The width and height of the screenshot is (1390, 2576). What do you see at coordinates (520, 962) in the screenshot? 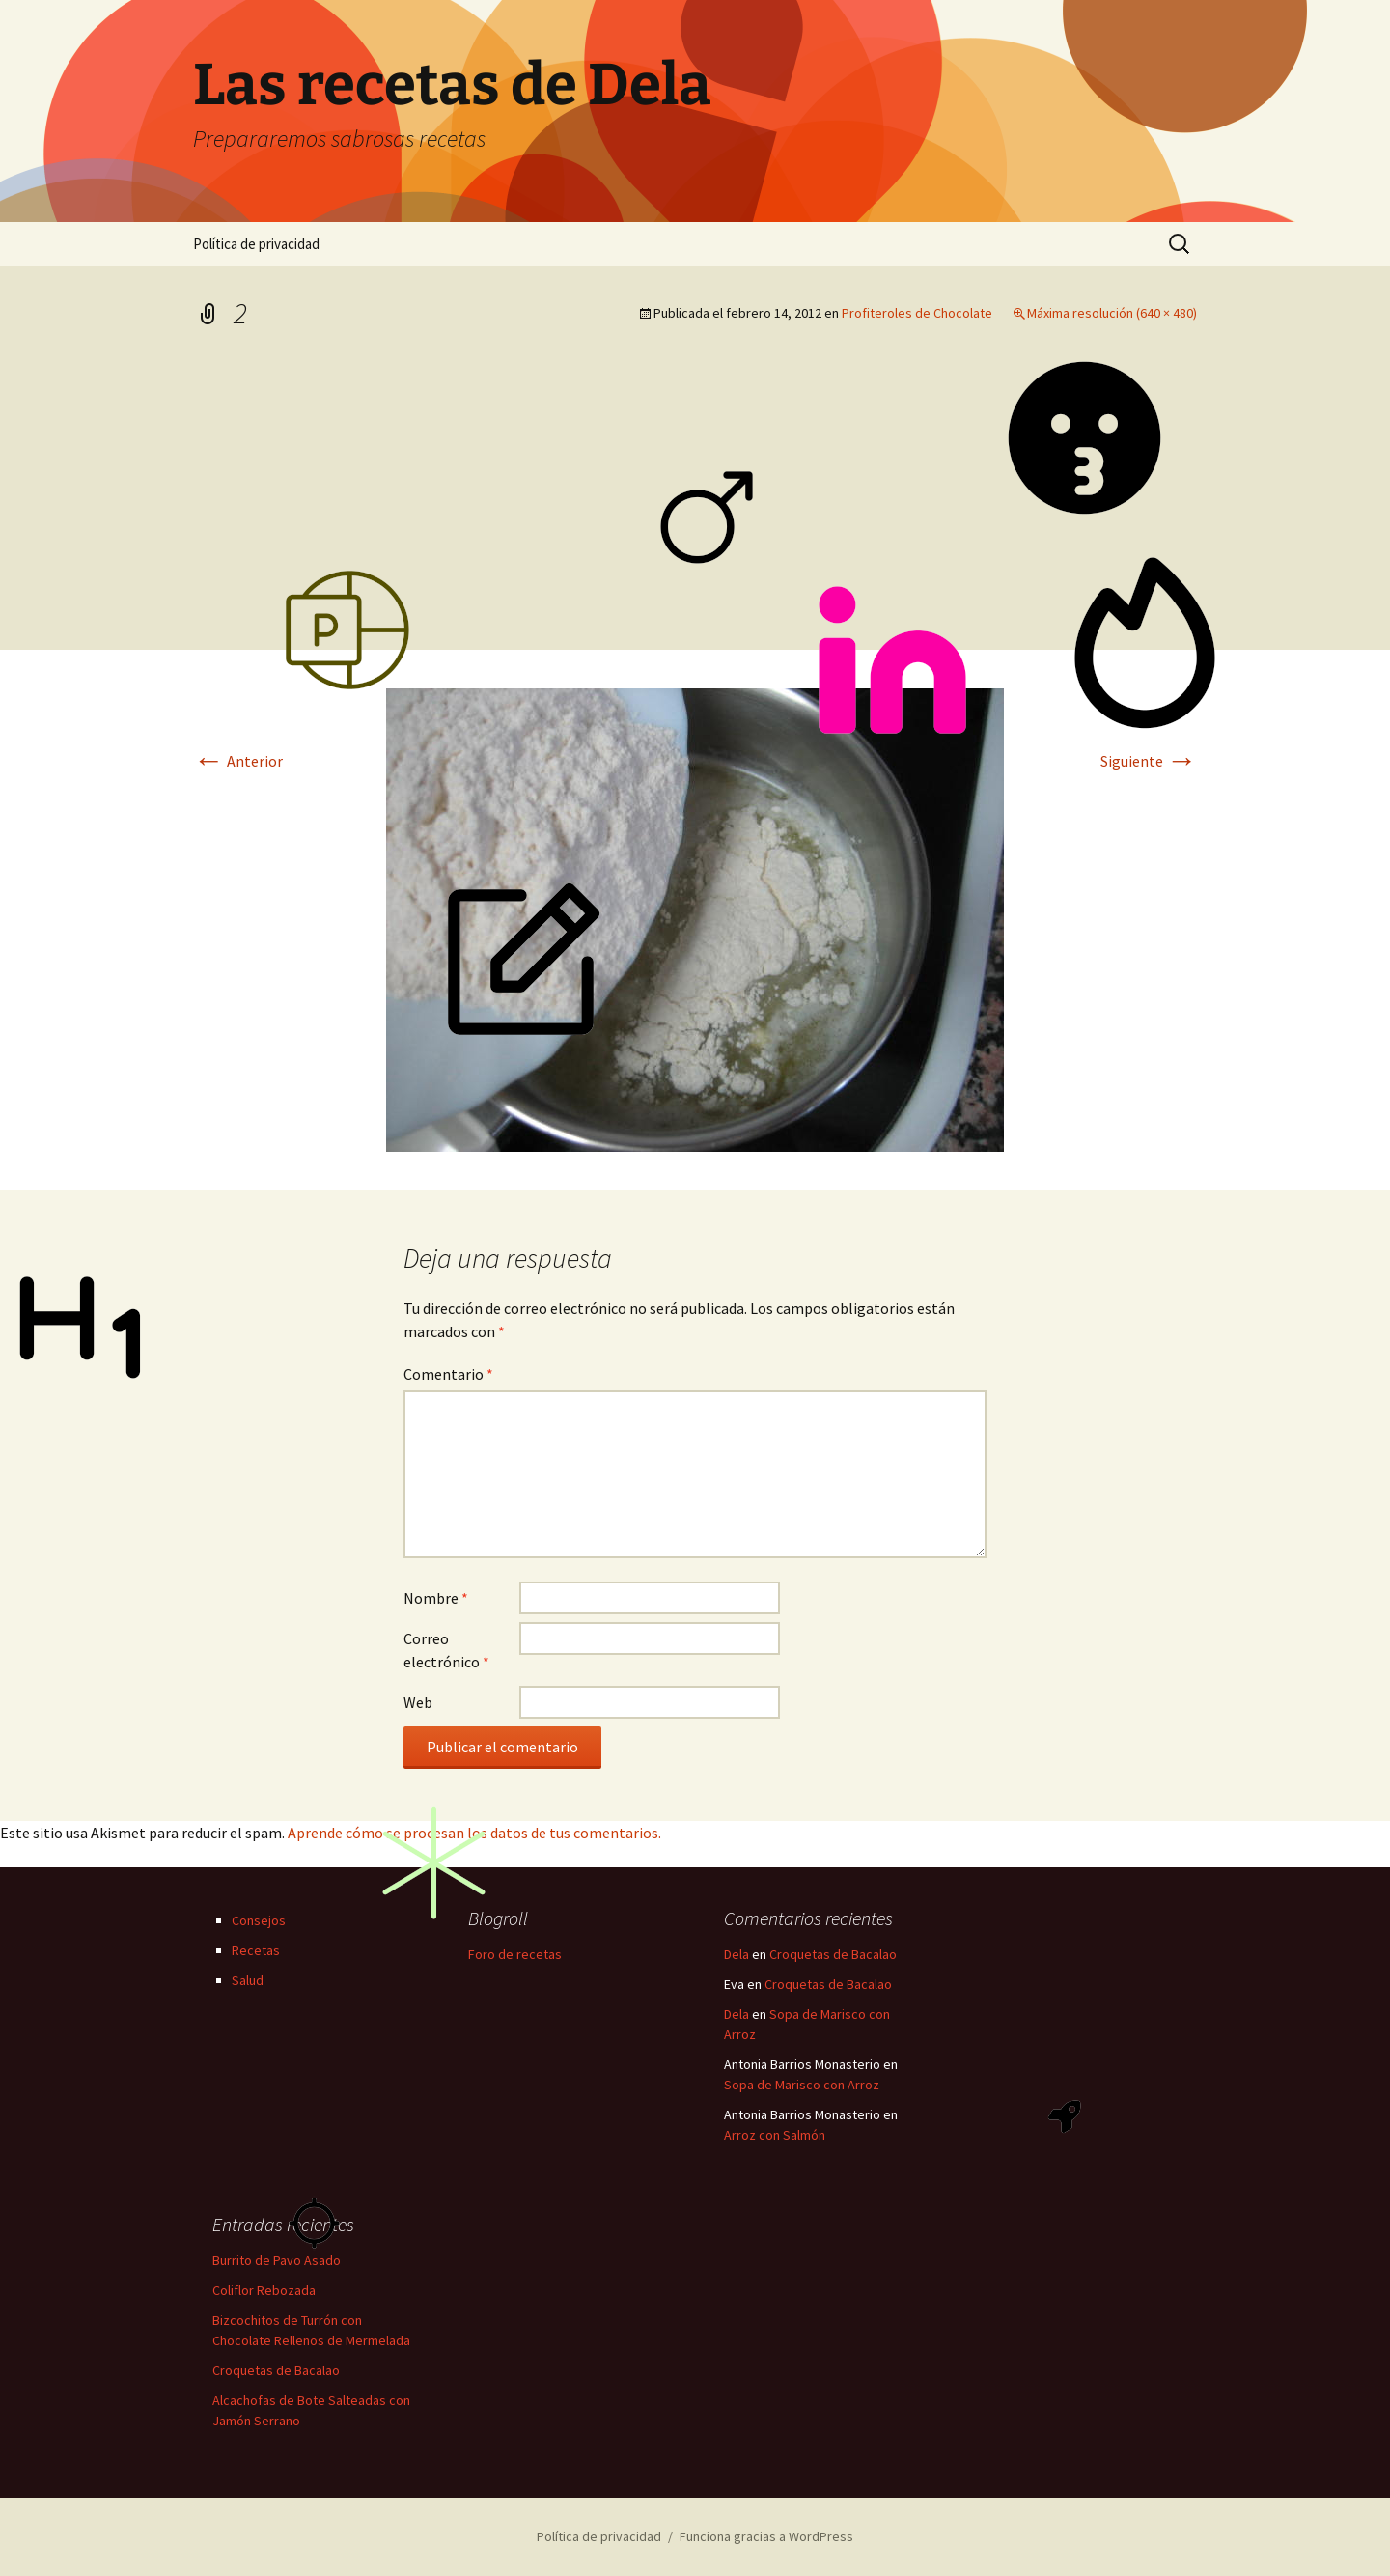
I see `compose a new note` at bounding box center [520, 962].